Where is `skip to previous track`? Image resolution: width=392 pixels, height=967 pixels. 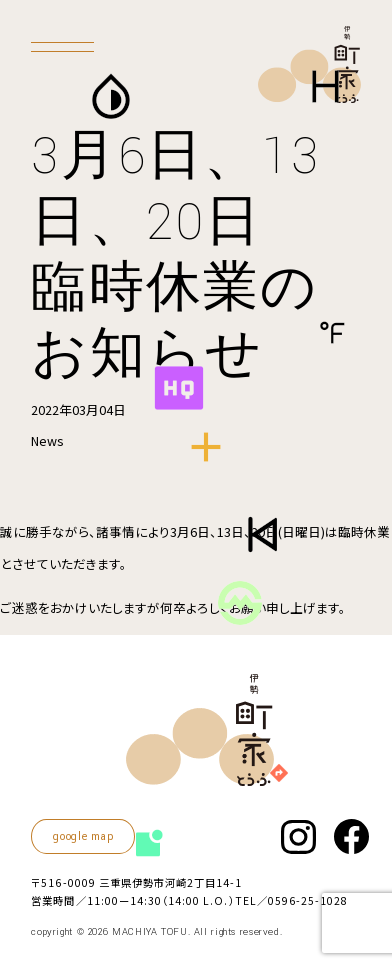
skip to previous track is located at coordinates (261, 534).